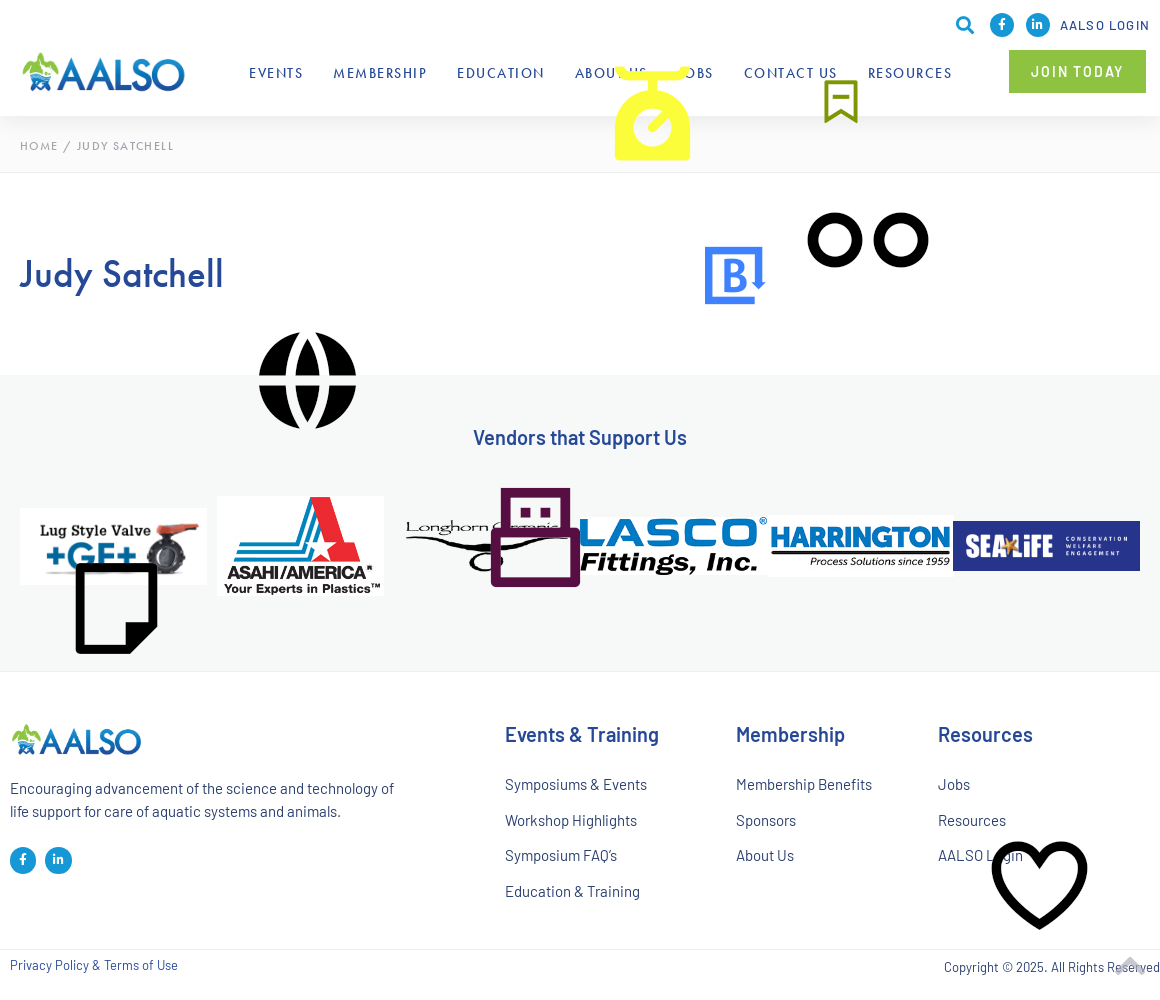  What do you see at coordinates (535, 537) in the screenshot?
I see `access USB drive or external storage` at bounding box center [535, 537].